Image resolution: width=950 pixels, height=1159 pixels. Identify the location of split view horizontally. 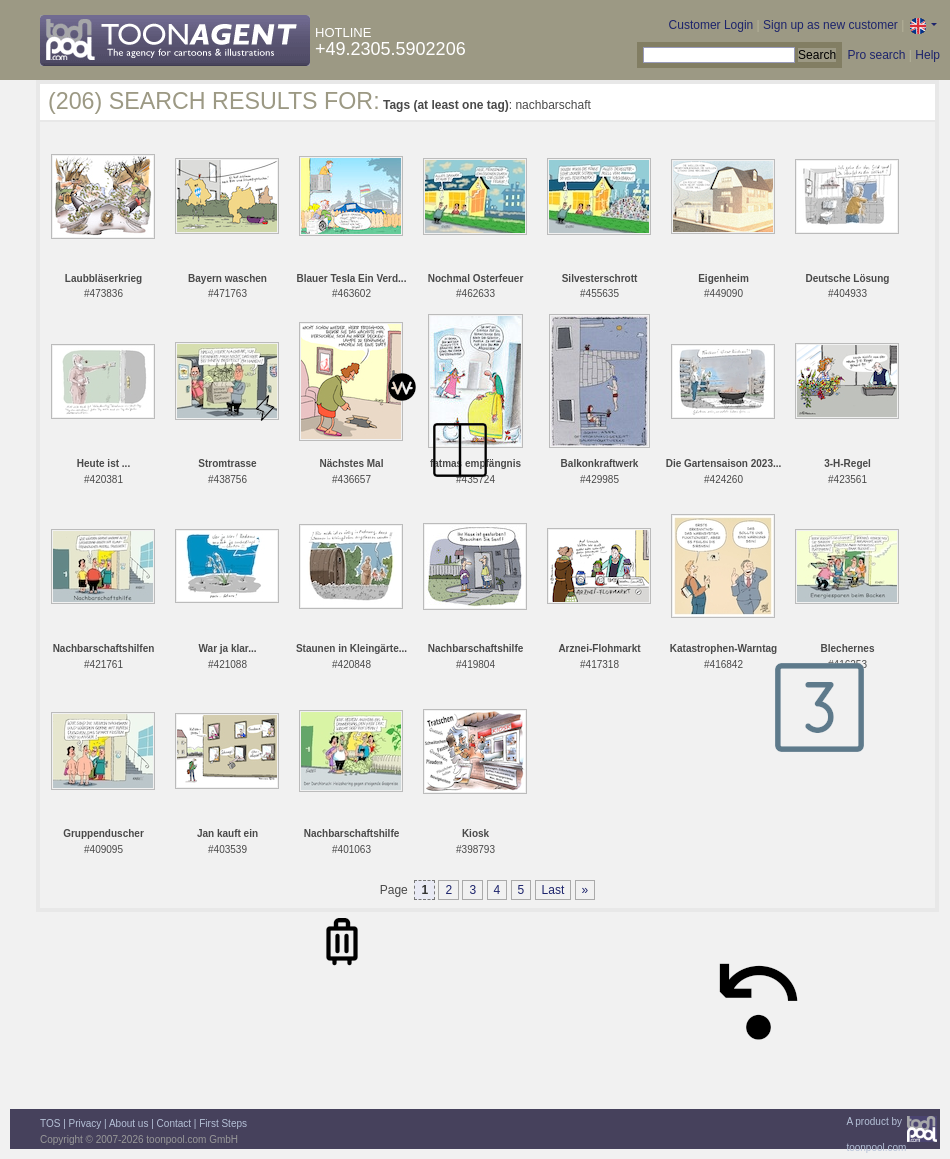
(460, 450).